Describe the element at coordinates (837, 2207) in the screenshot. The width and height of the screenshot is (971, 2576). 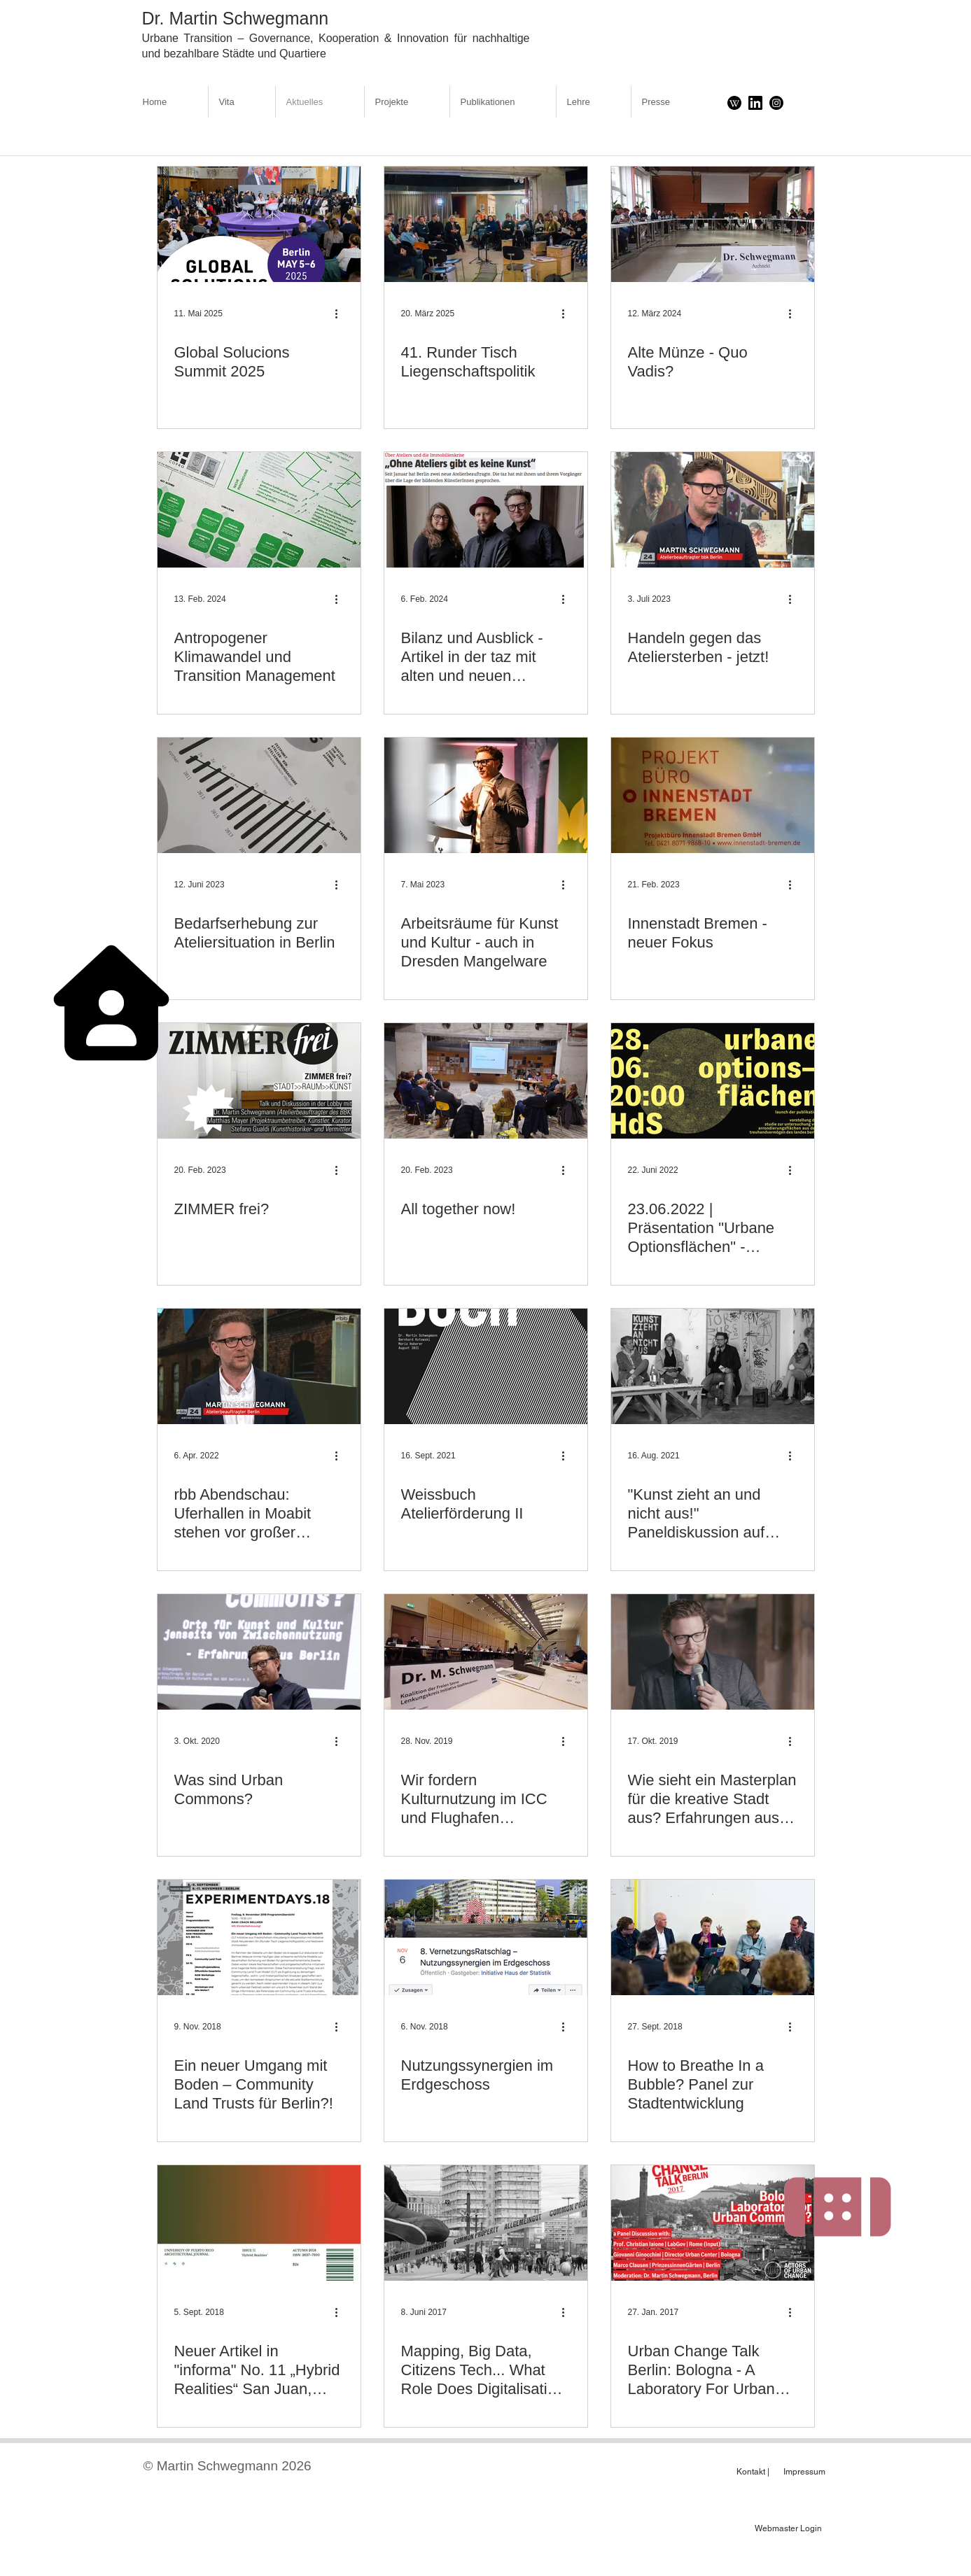
I see `access first aid or medical information` at that location.